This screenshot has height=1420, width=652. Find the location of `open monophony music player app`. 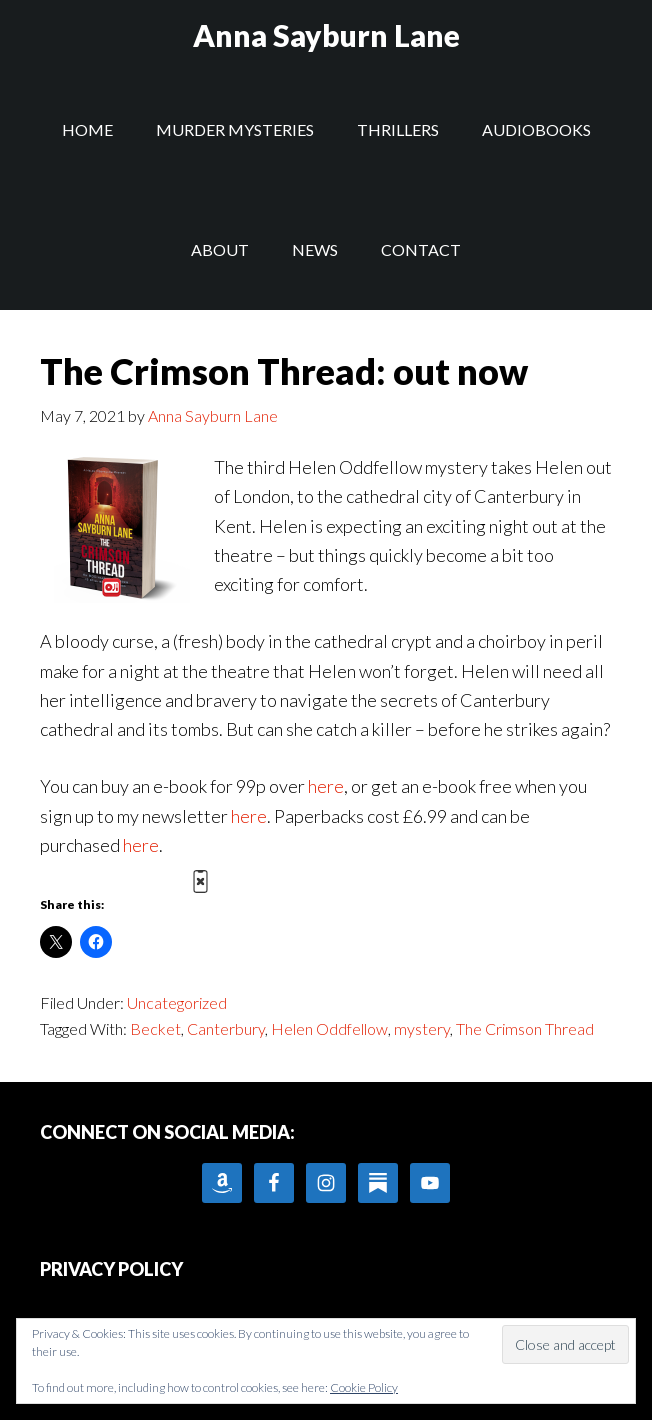

open monophony music player app is located at coordinates (111, 587).